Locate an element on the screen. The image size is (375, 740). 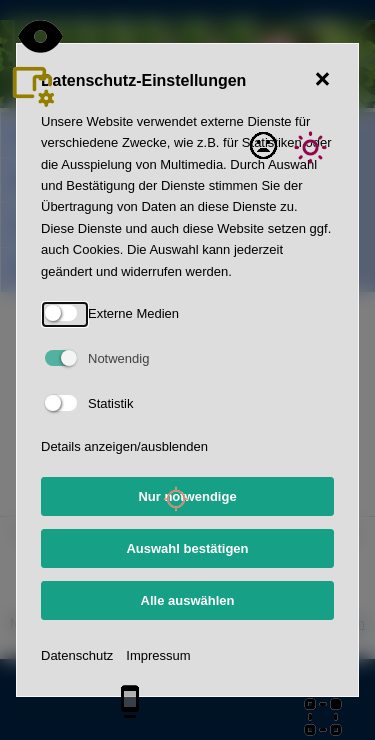
manage device settings is located at coordinates (32, 84).